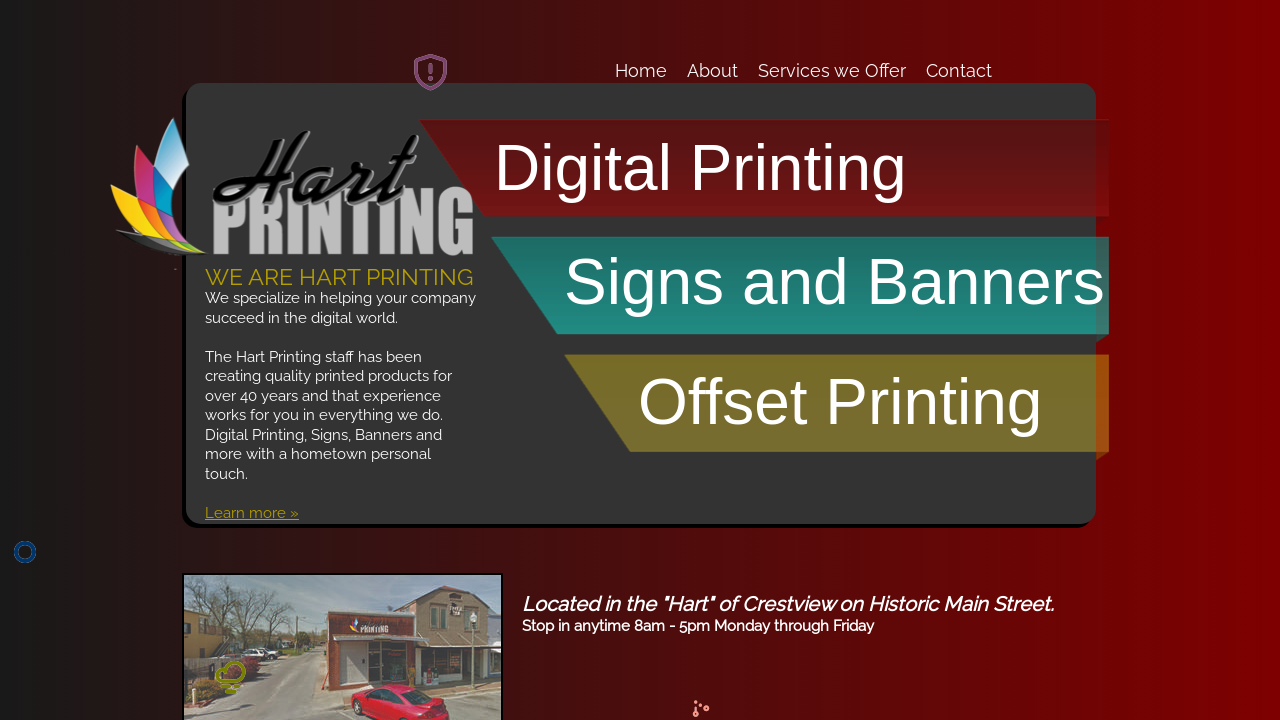 The width and height of the screenshot is (1280, 720). What do you see at coordinates (25, 552) in the screenshot?
I see `indicates an unread notification or new item` at bounding box center [25, 552].